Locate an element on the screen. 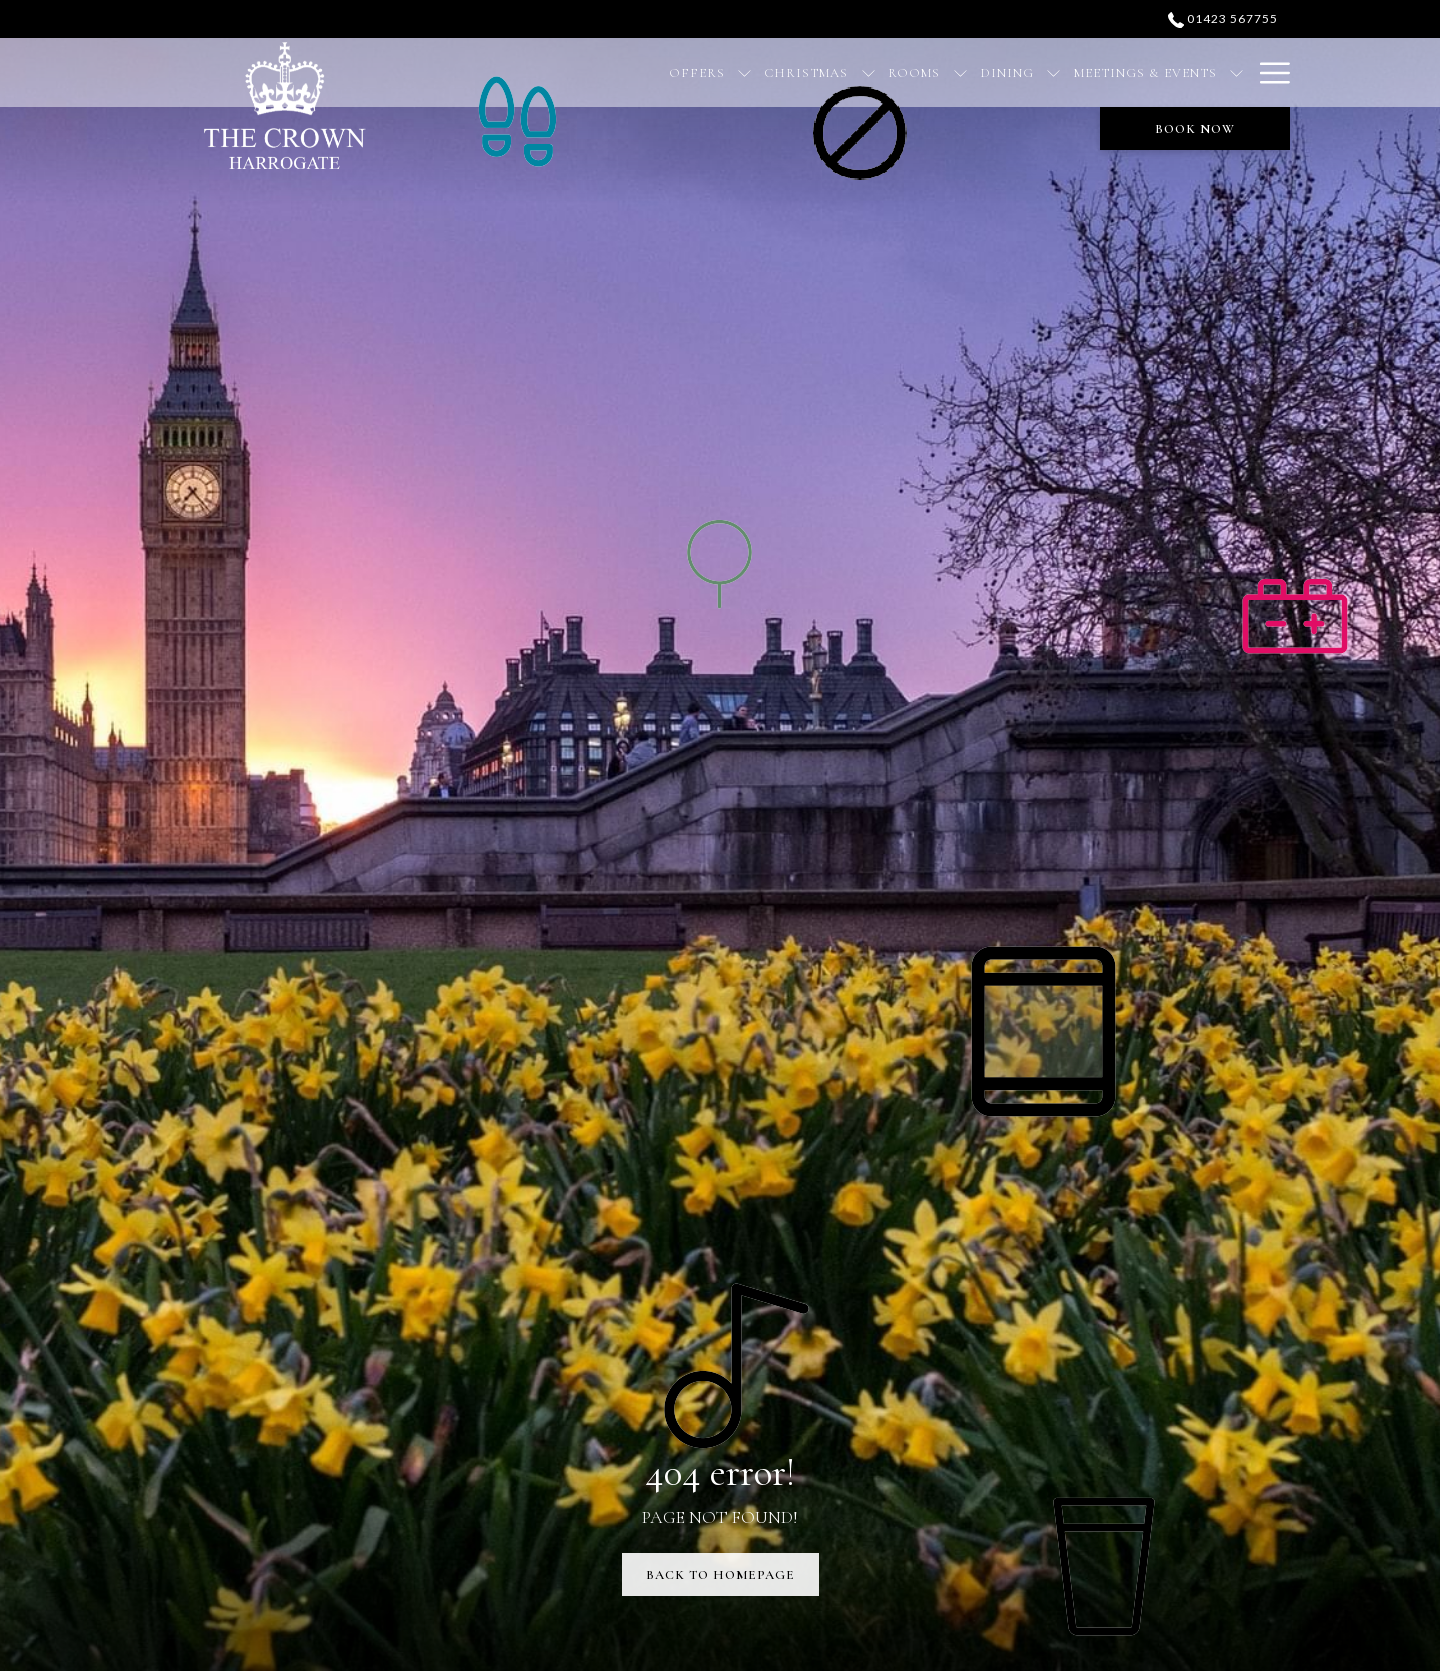 This screenshot has width=1440, height=1671. select neuter or non-binary gender option is located at coordinates (719, 562).